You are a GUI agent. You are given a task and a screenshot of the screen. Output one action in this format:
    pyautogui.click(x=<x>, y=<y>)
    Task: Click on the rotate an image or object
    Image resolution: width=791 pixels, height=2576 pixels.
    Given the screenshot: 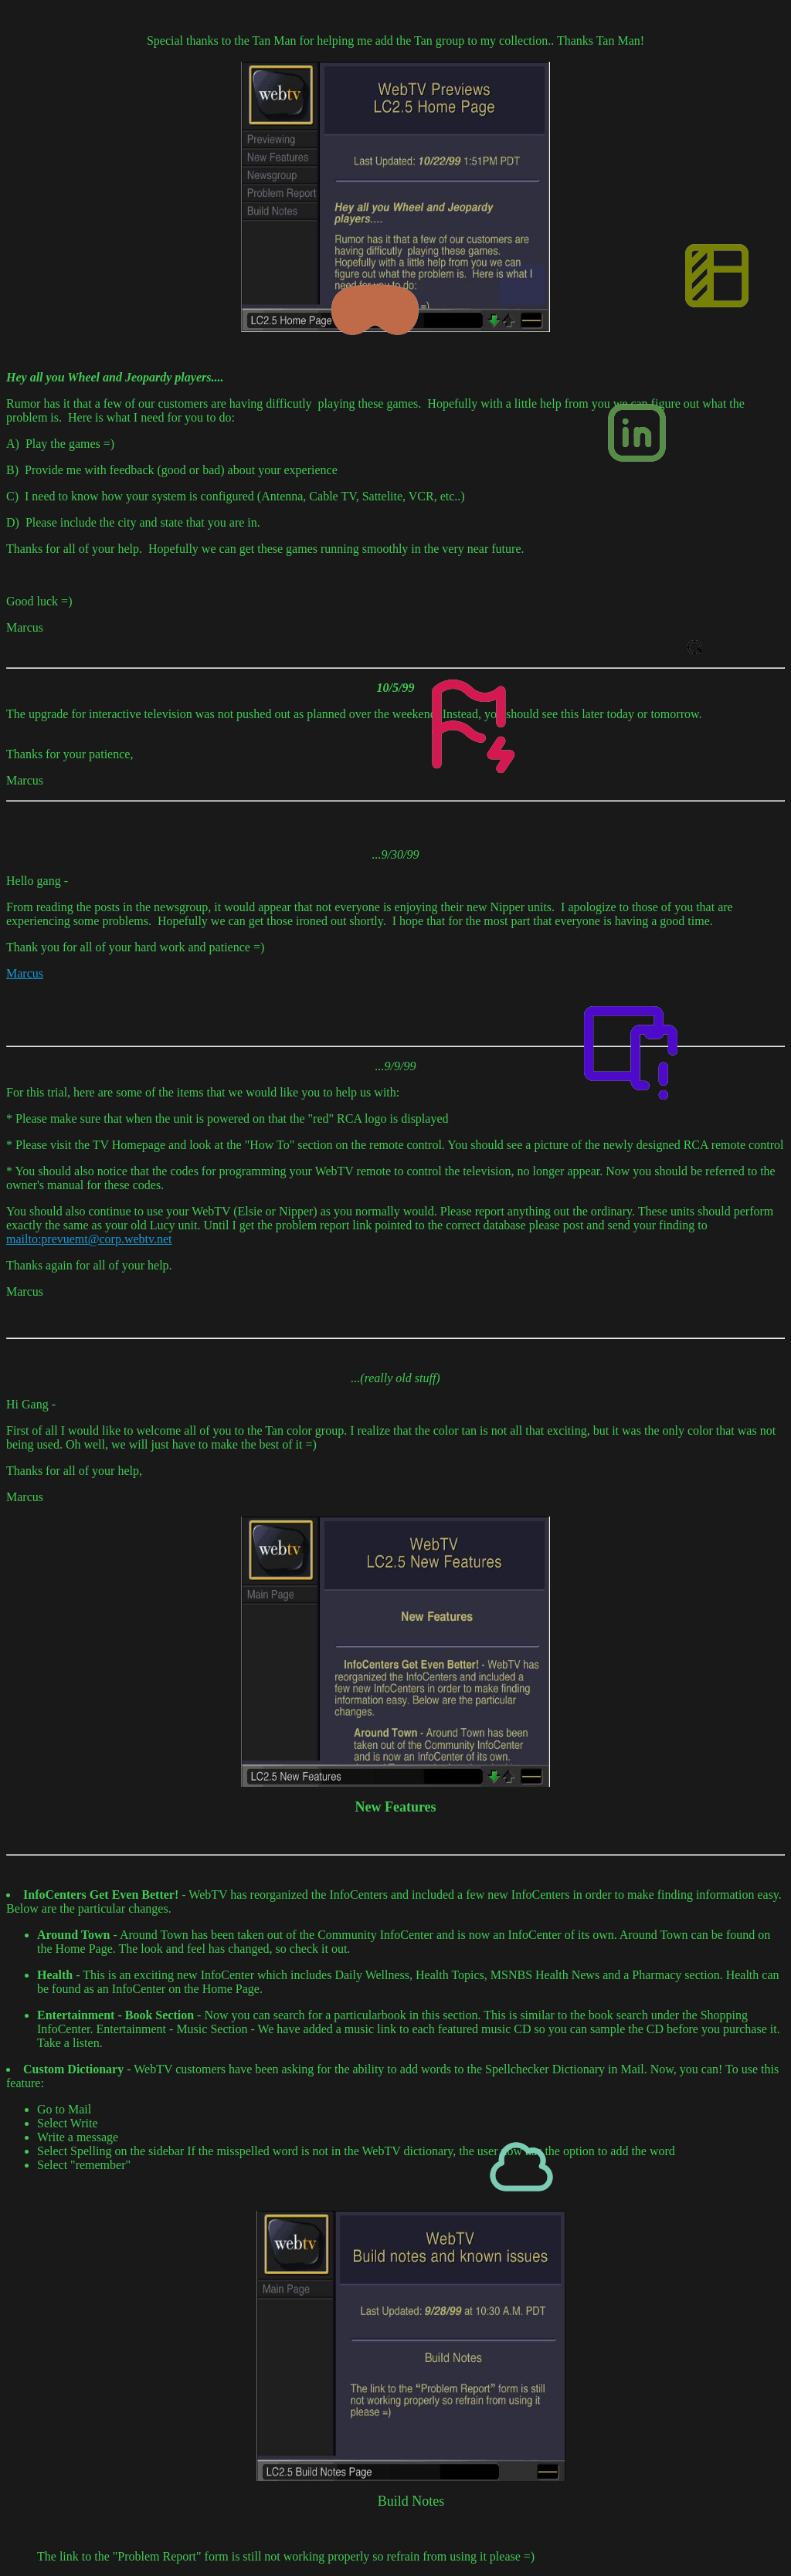 What is the action you would take?
    pyautogui.click(x=694, y=647)
    